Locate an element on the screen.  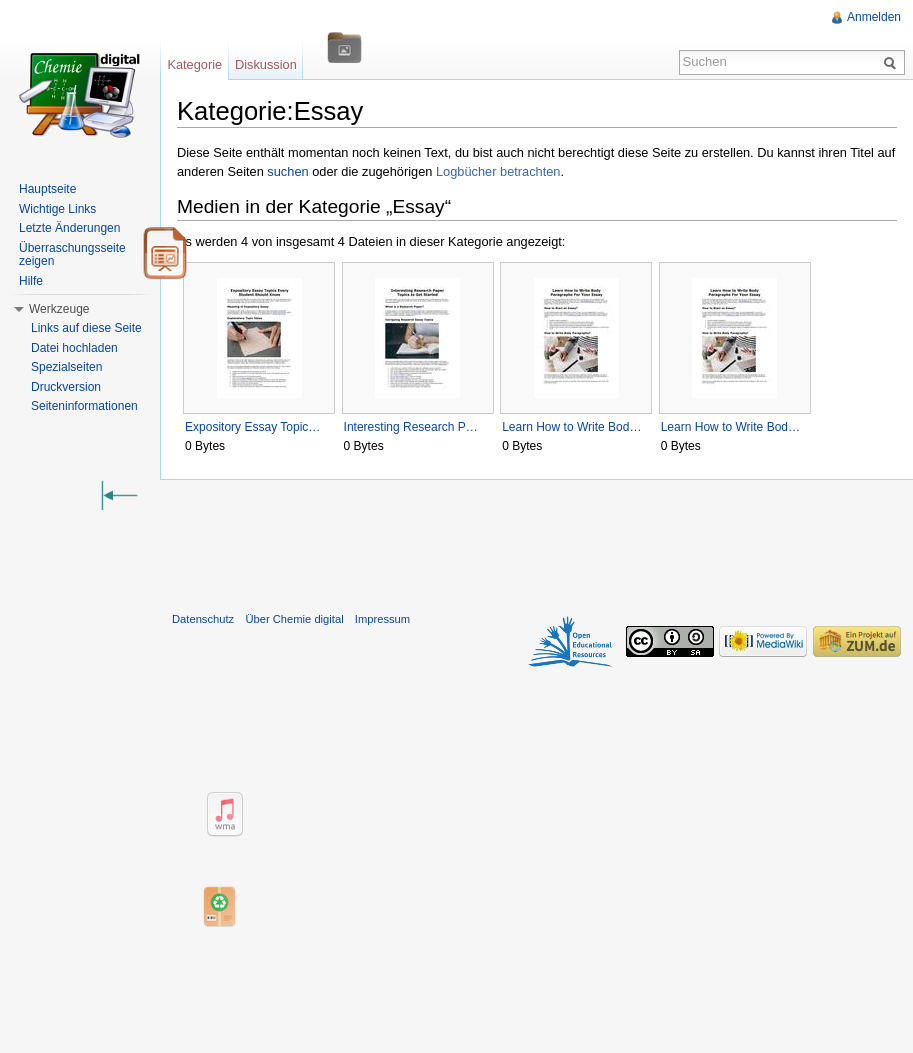
a windows media audio file is located at coordinates (225, 814).